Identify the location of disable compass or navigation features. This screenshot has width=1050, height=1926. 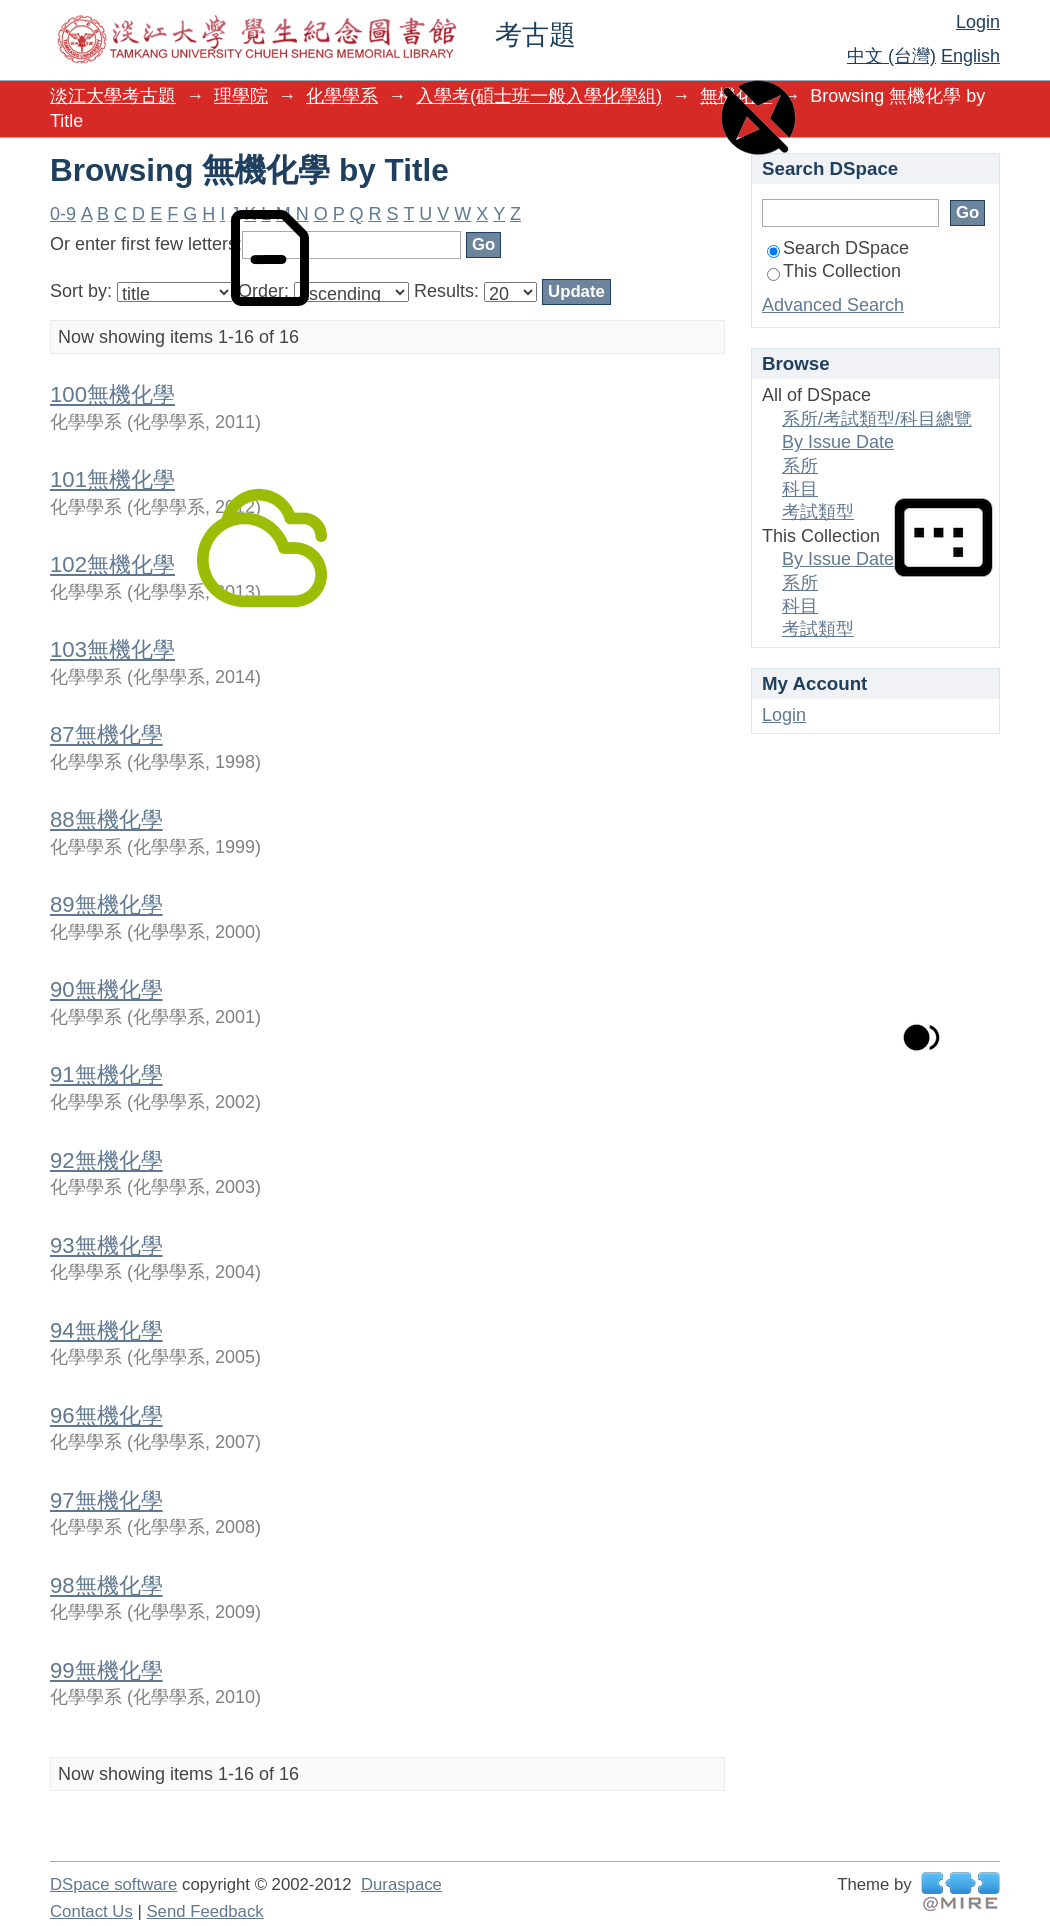
(758, 117).